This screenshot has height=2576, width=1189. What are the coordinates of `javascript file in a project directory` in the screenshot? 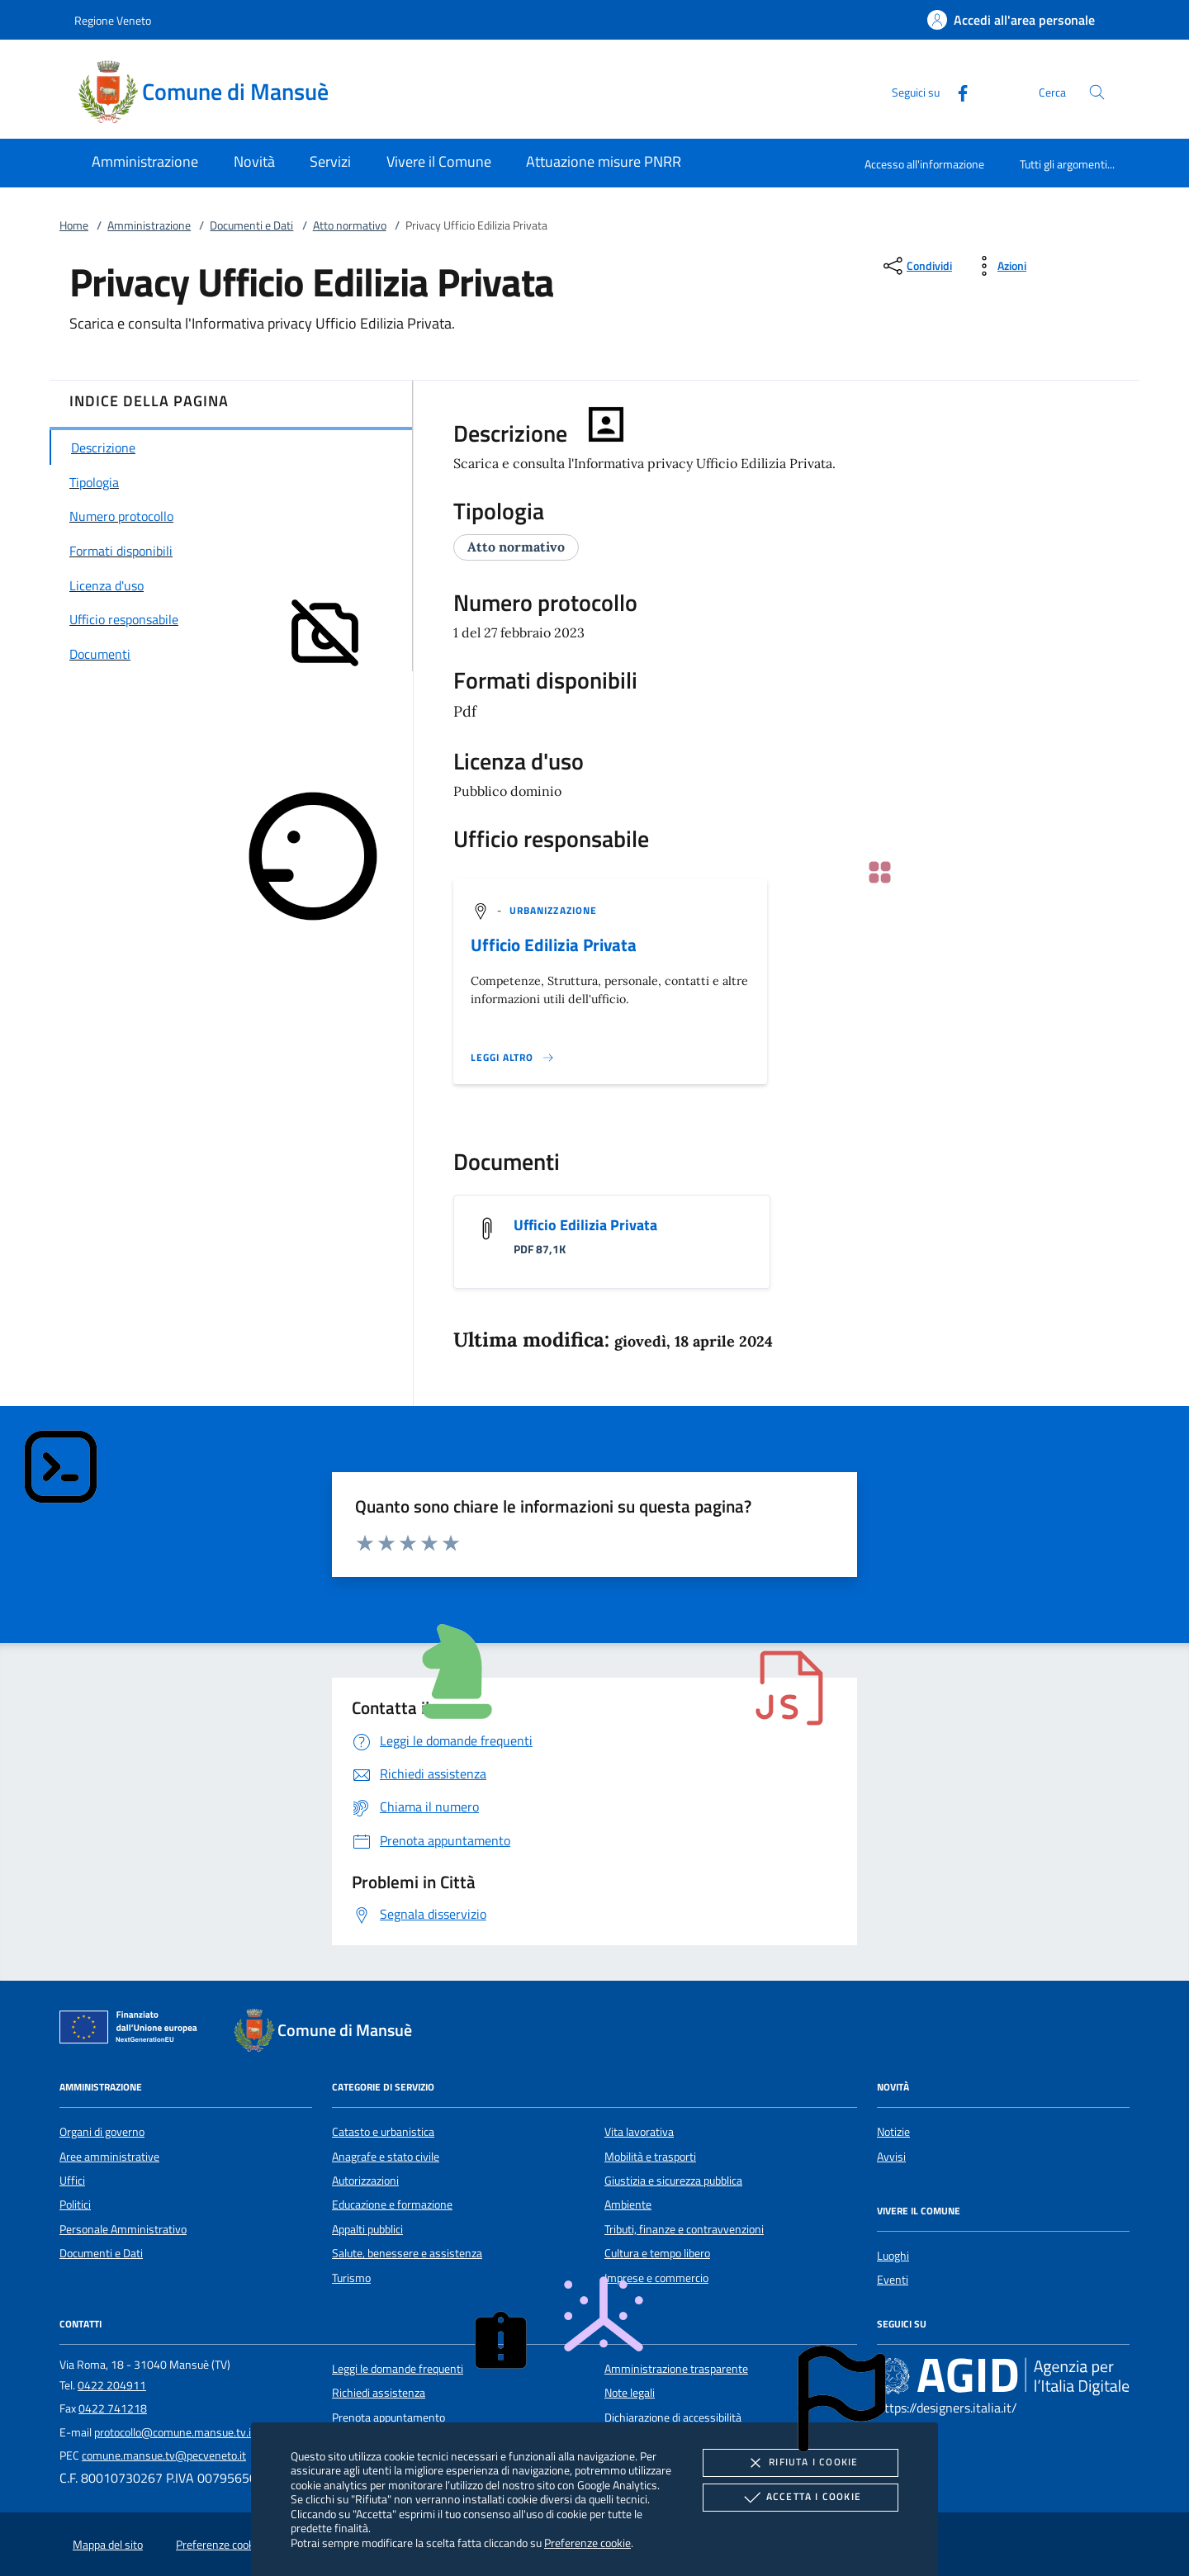 It's located at (791, 1688).